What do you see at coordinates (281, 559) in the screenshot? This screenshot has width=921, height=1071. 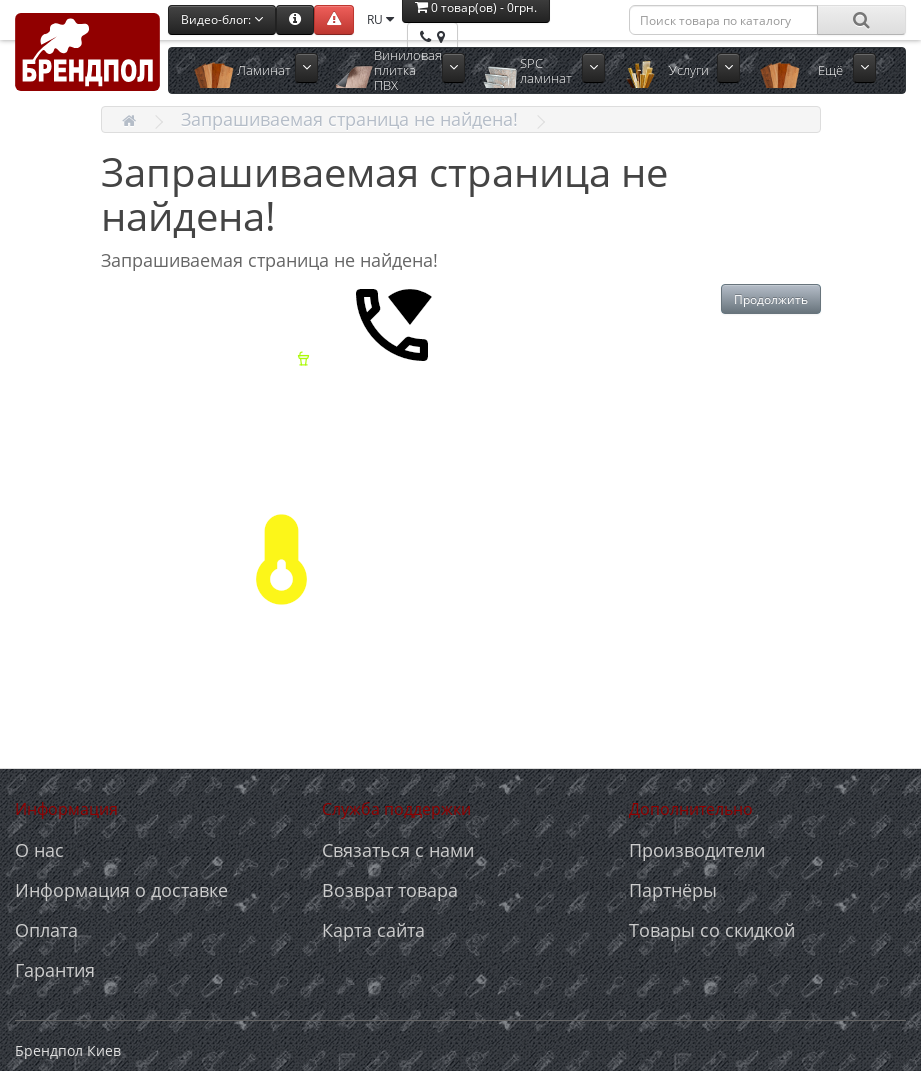 I see `indicates low temperature reading` at bounding box center [281, 559].